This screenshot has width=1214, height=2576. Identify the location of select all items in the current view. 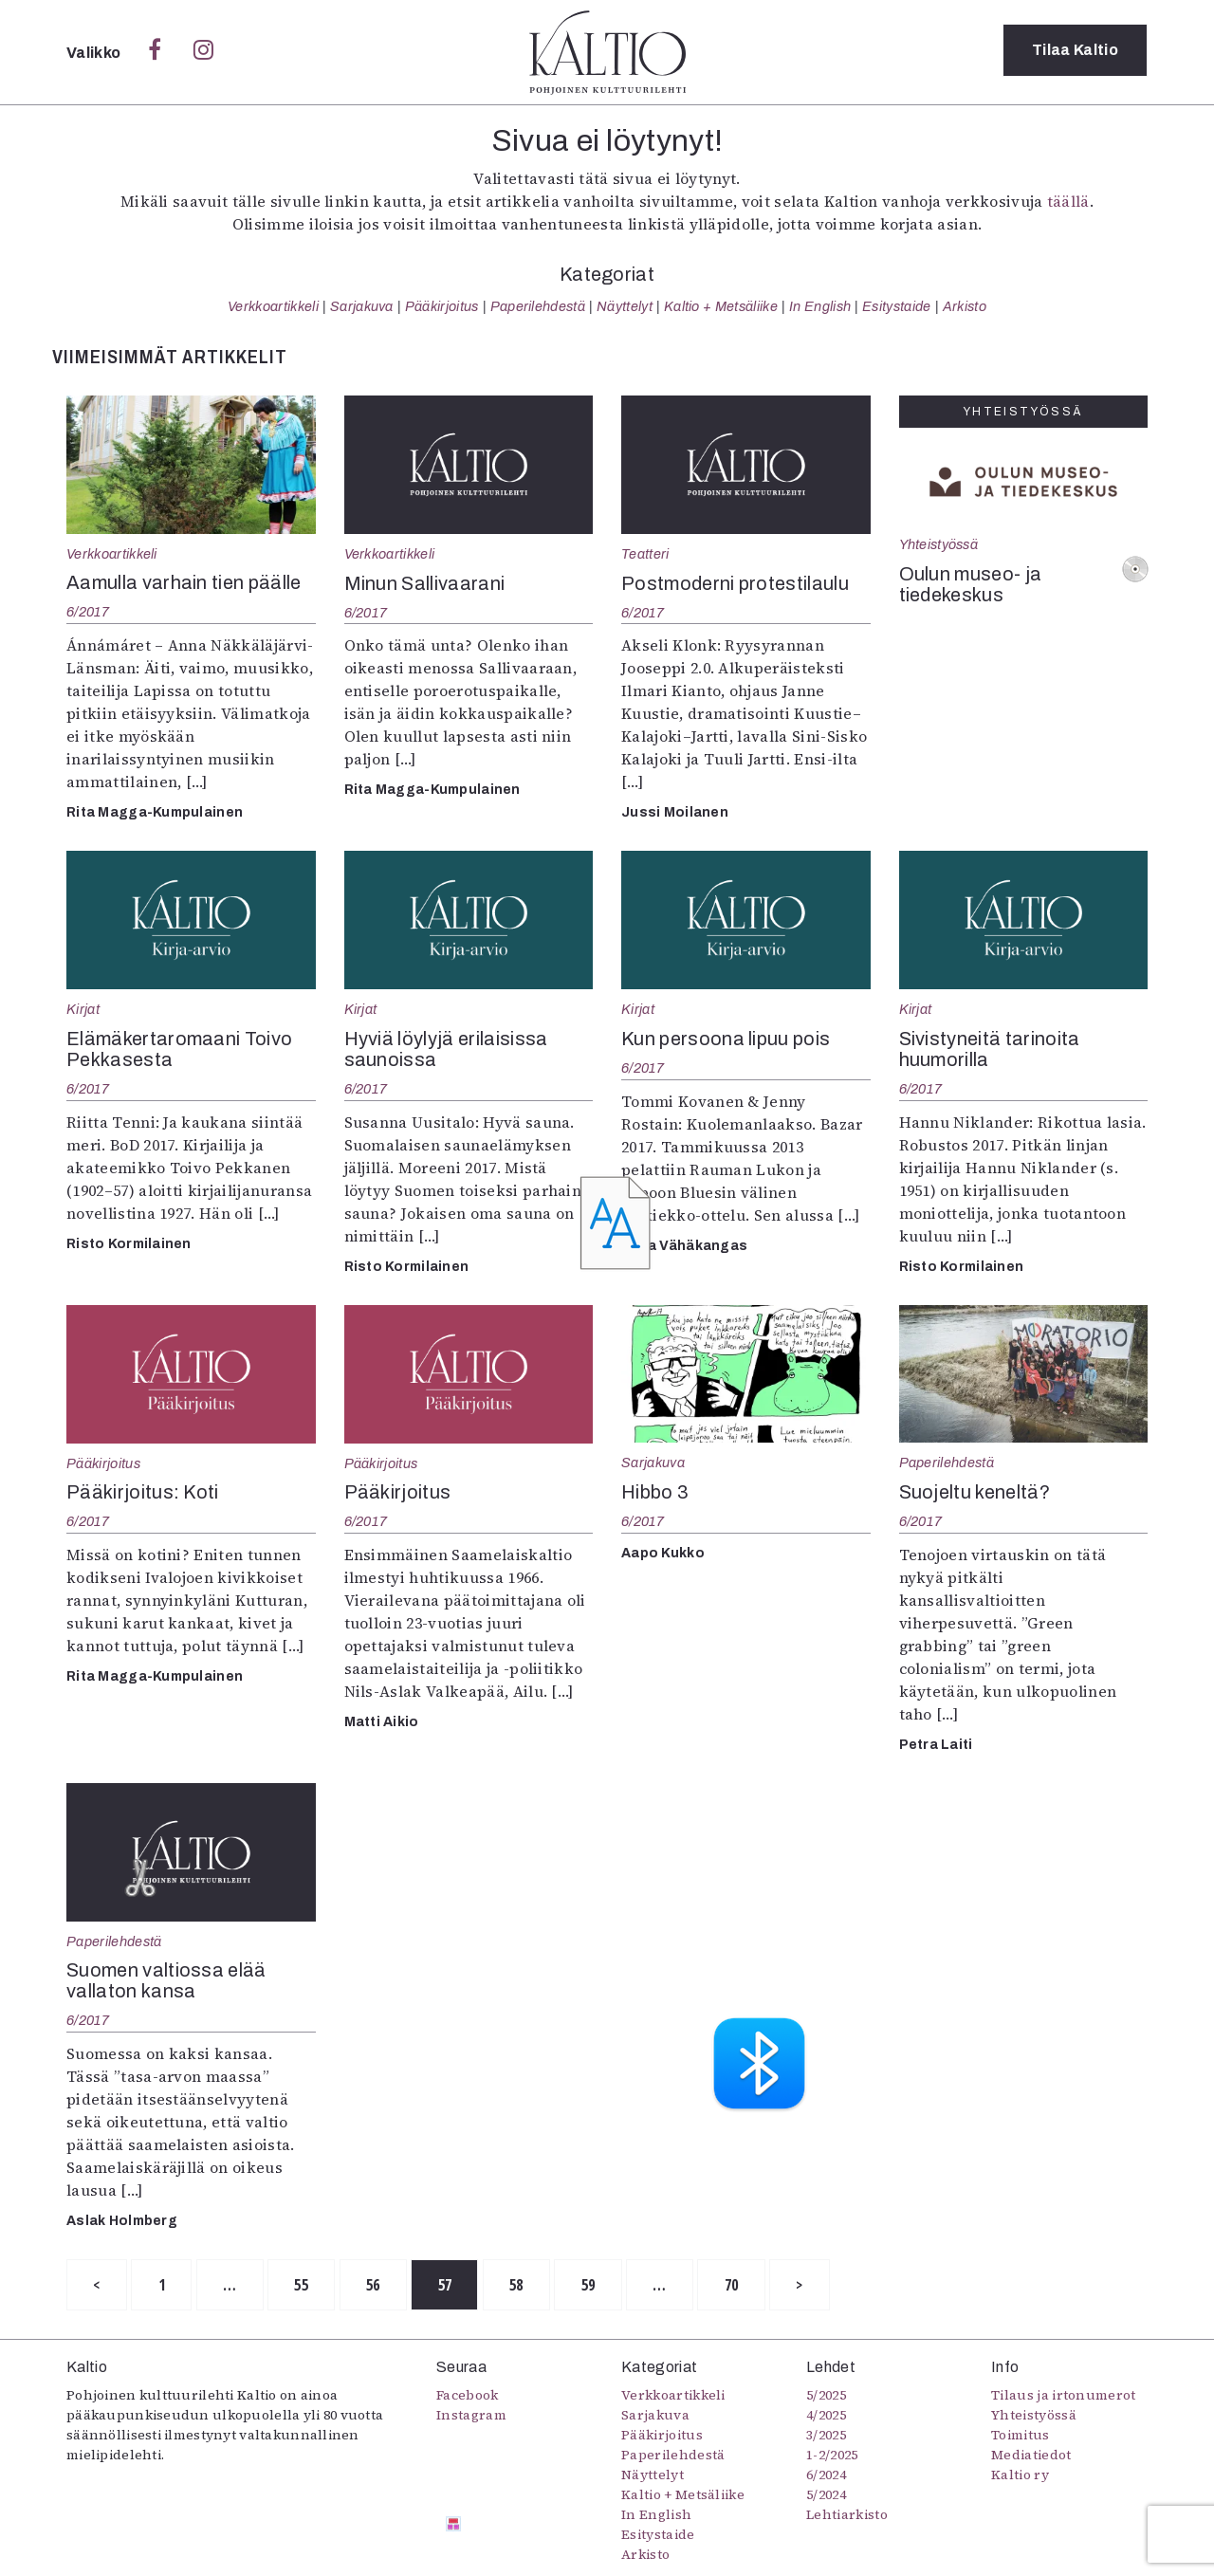
(453, 2524).